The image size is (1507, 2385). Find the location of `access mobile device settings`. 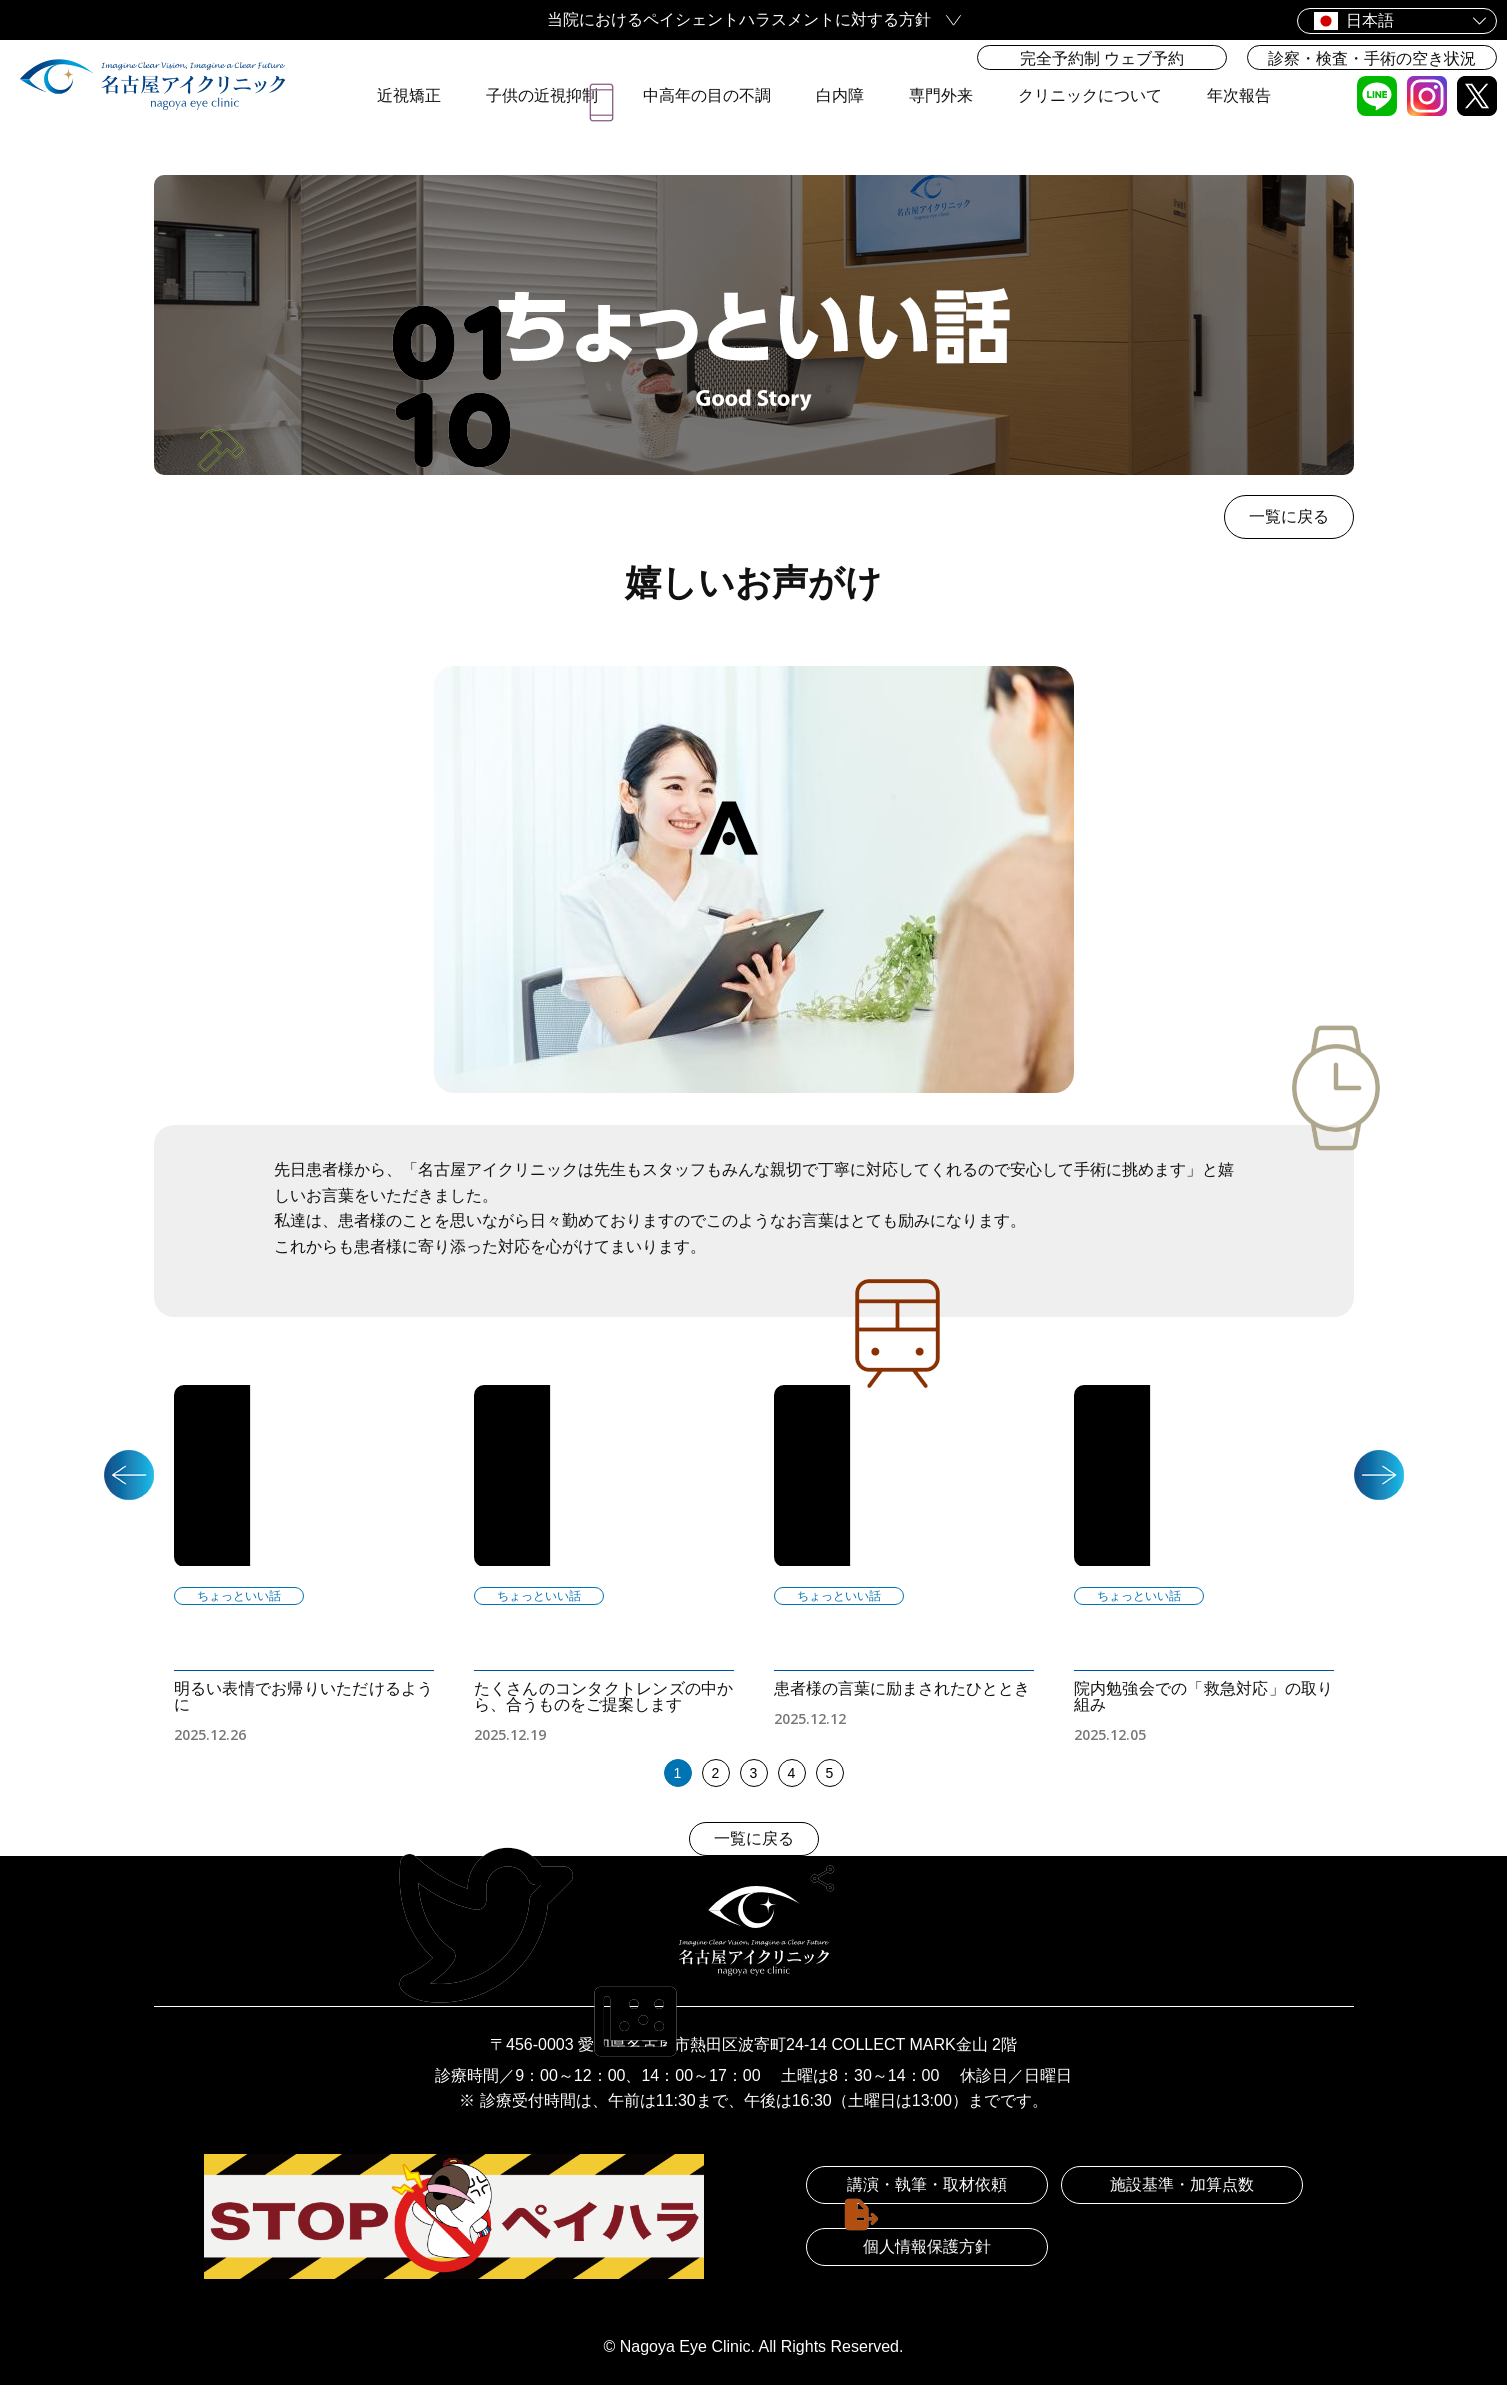

access mobile device settings is located at coordinates (601, 102).